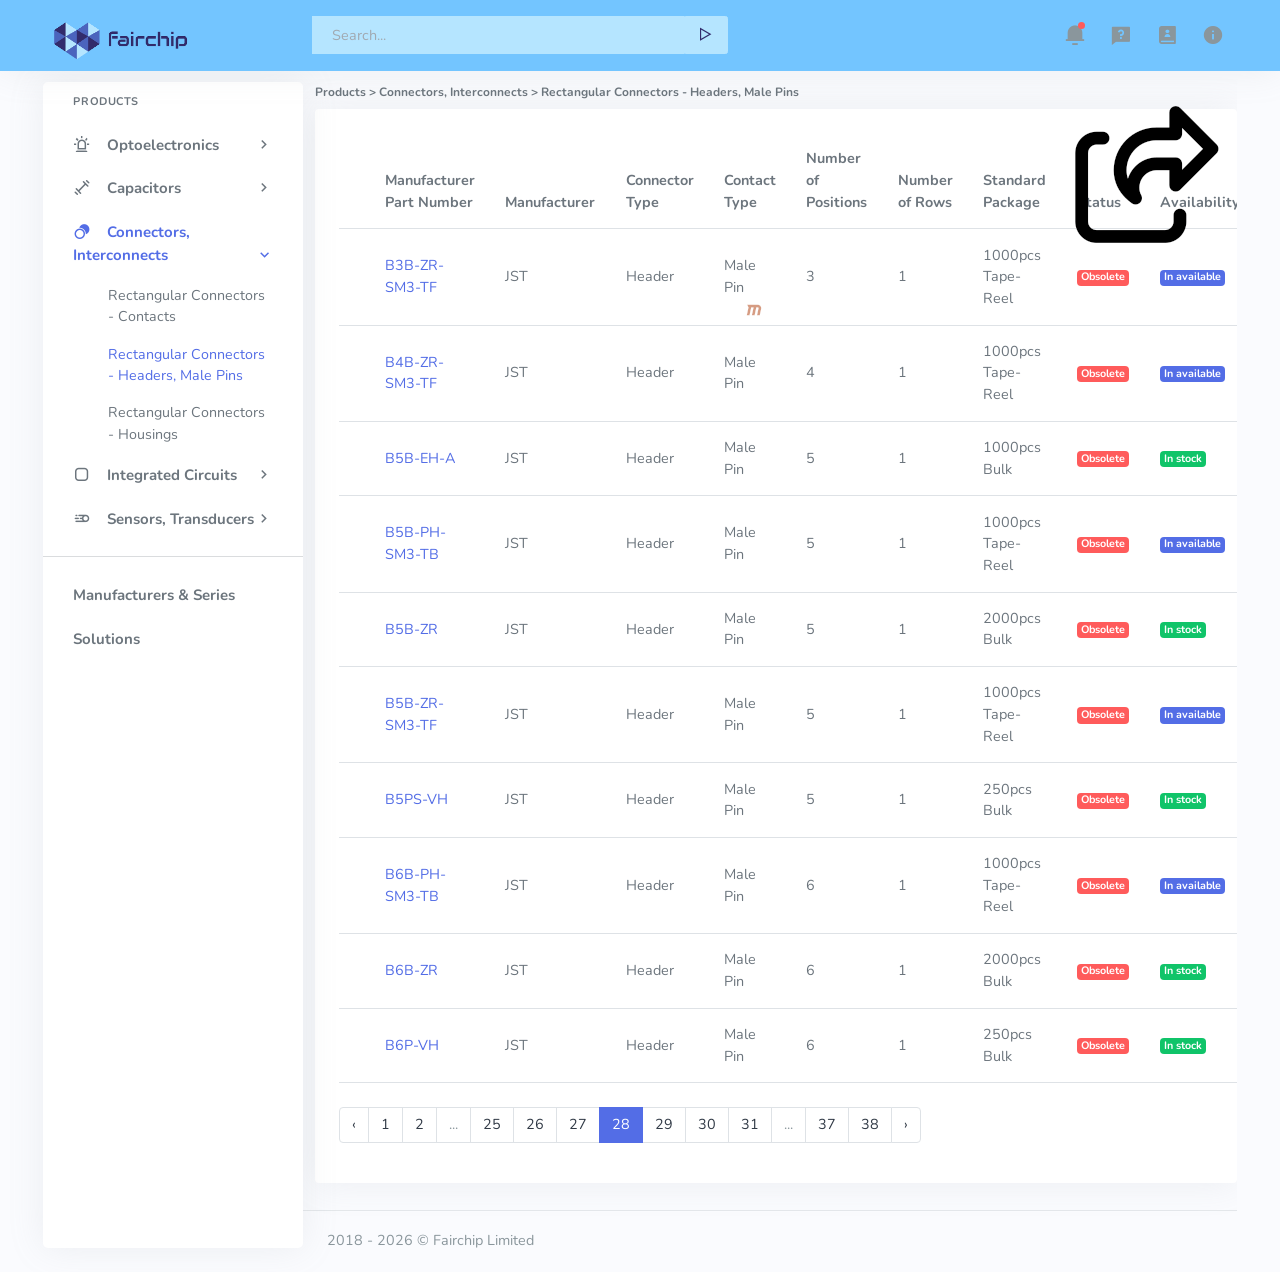  What do you see at coordinates (1143, 174) in the screenshot?
I see `share this content` at bounding box center [1143, 174].